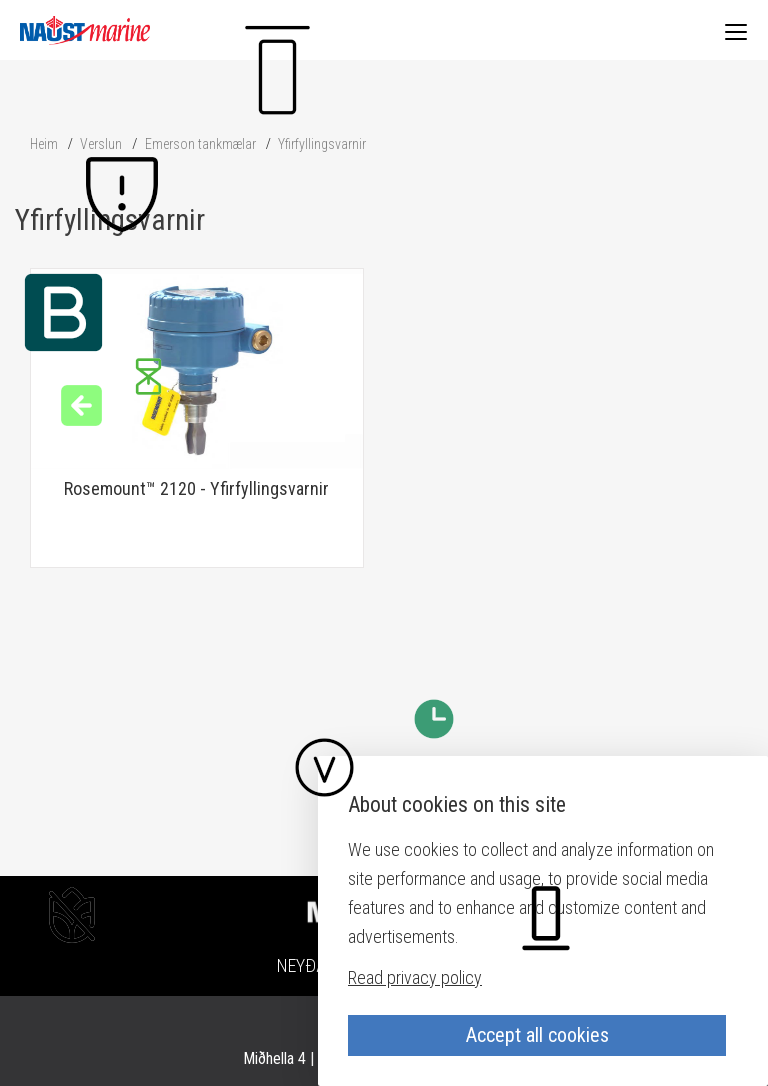 Image resolution: width=768 pixels, height=1086 pixels. Describe the element at coordinates (122, 190) in the screenshot. I see `security warning or potential threat detected` at that location.